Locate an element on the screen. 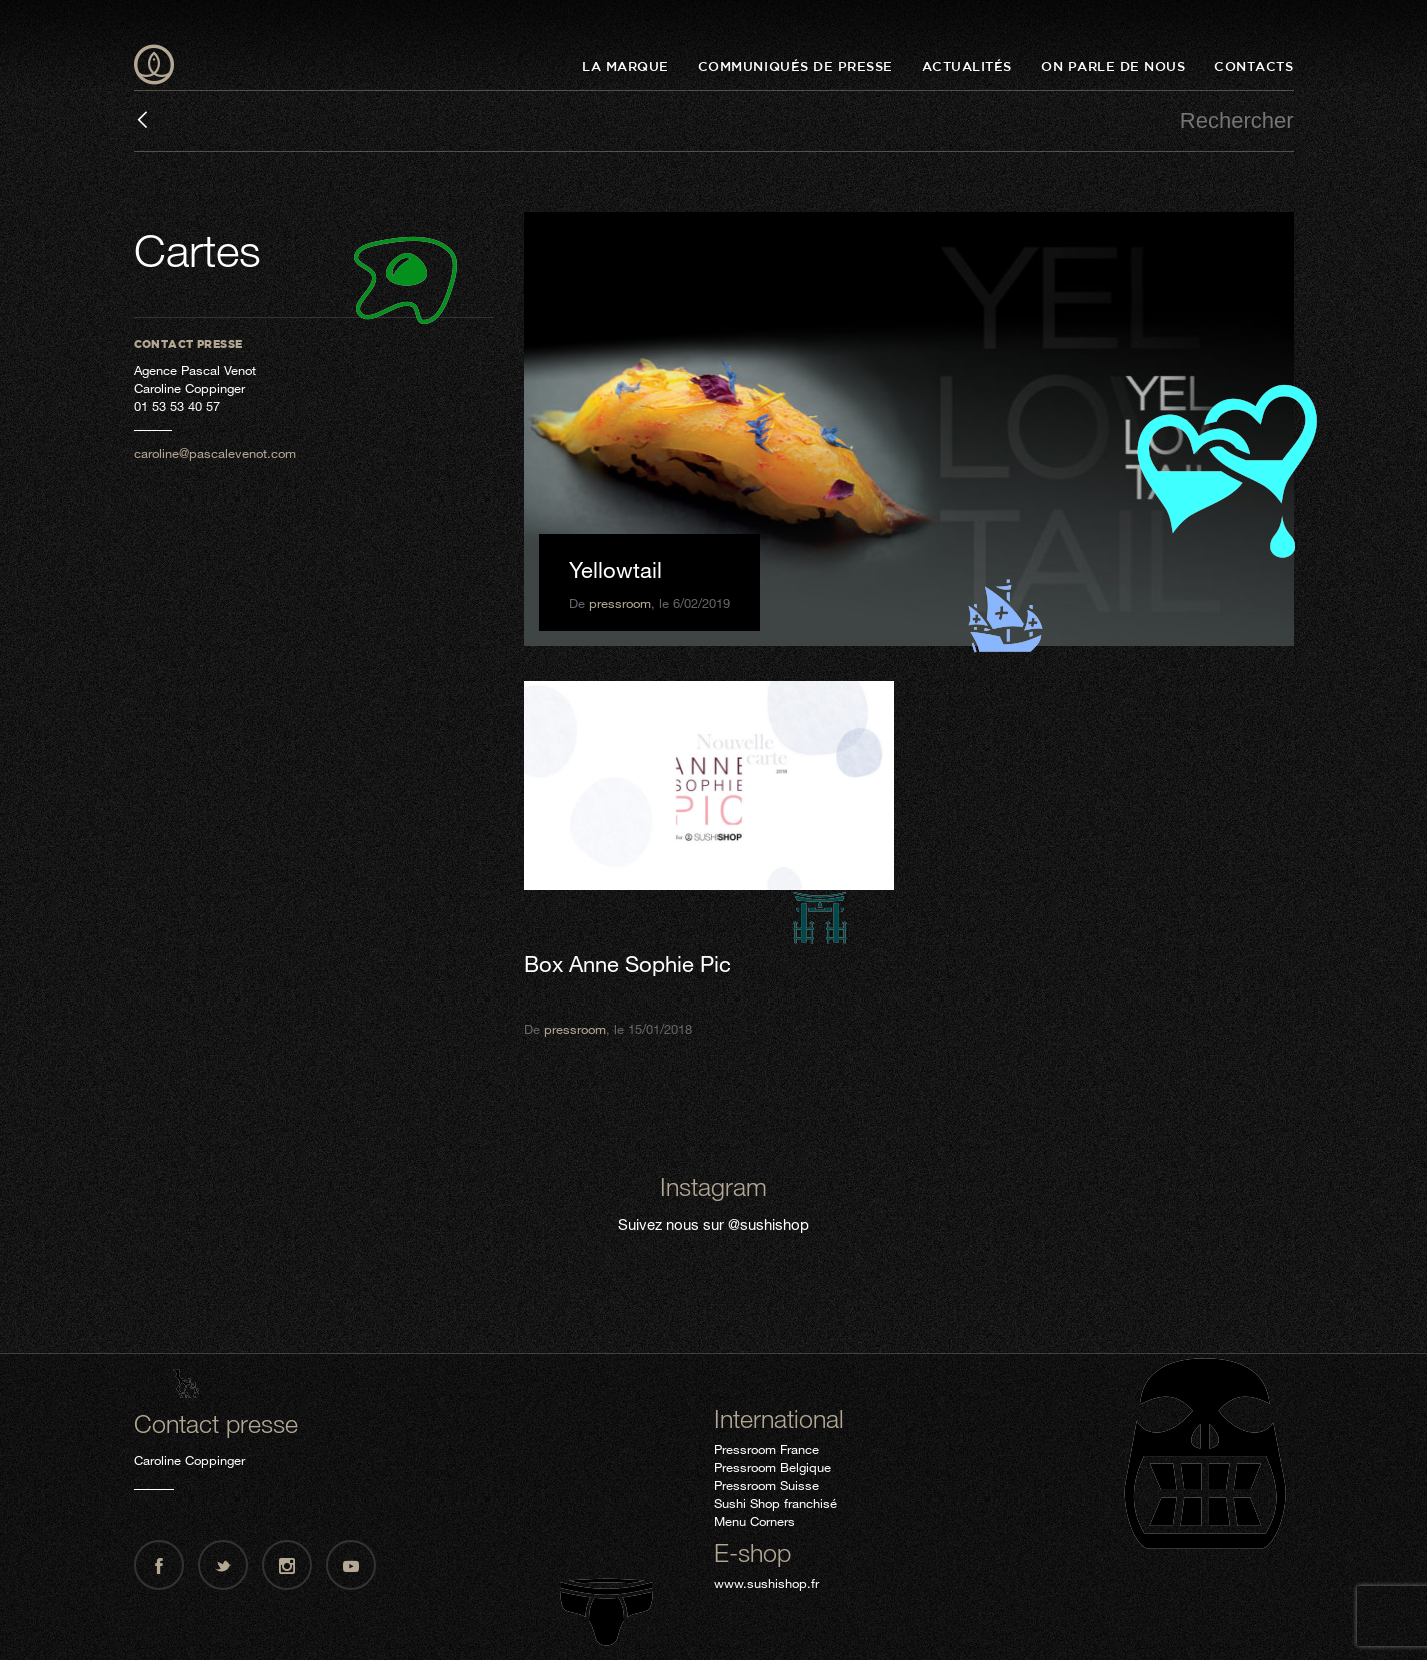 The height and width of the screenshot is (1660, 1427). browse underwear or intimate apparel category is located at coordinates (606, 1605).